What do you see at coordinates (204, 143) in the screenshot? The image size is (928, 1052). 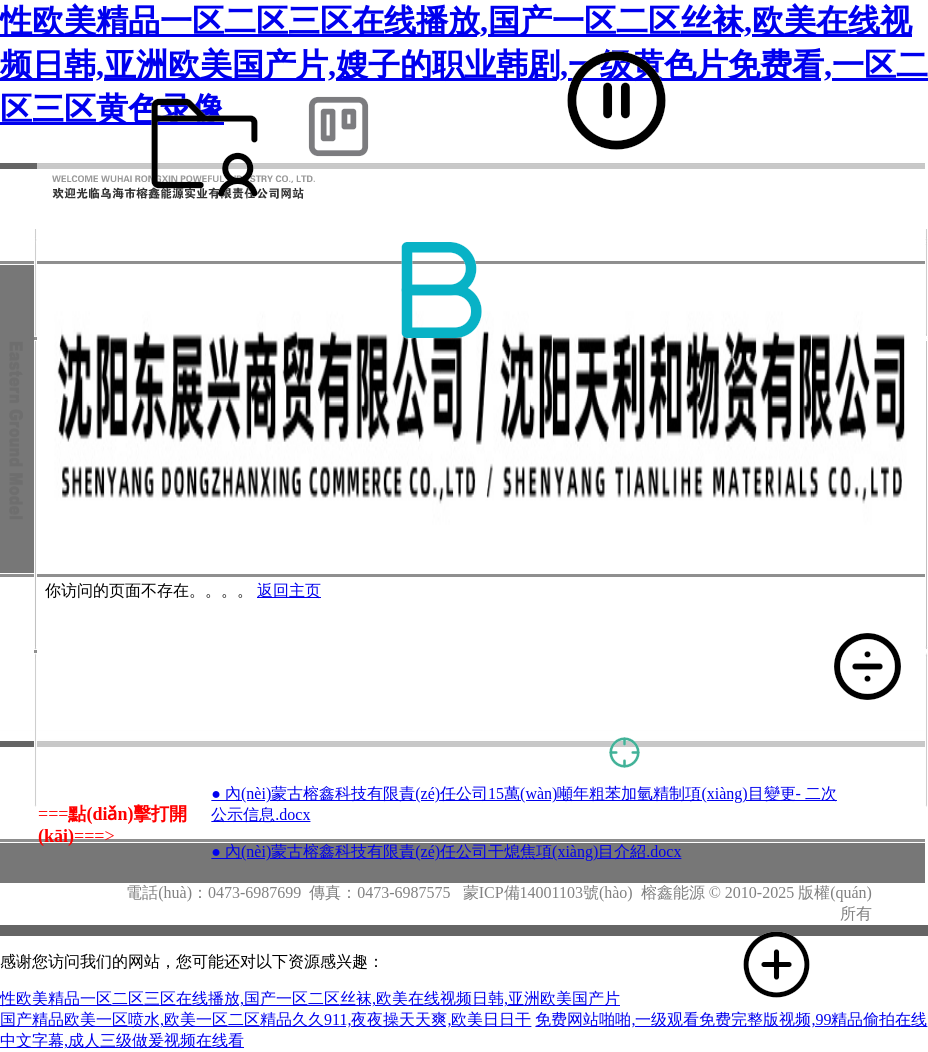 I see `access user-specific files` at bounding box center [204, 143].